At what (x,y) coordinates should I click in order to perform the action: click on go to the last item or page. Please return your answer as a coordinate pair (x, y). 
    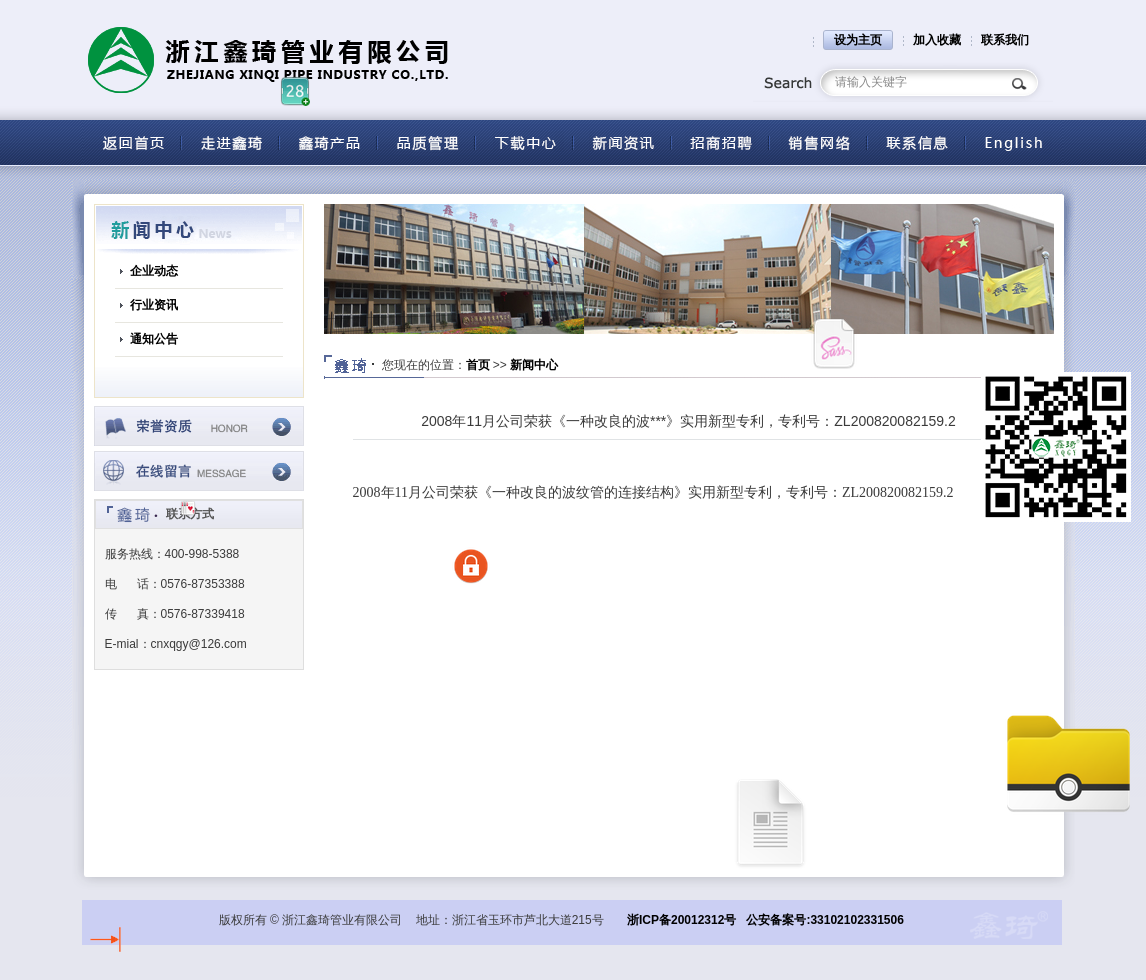
    Looking at the image, I should click on (105, 939).